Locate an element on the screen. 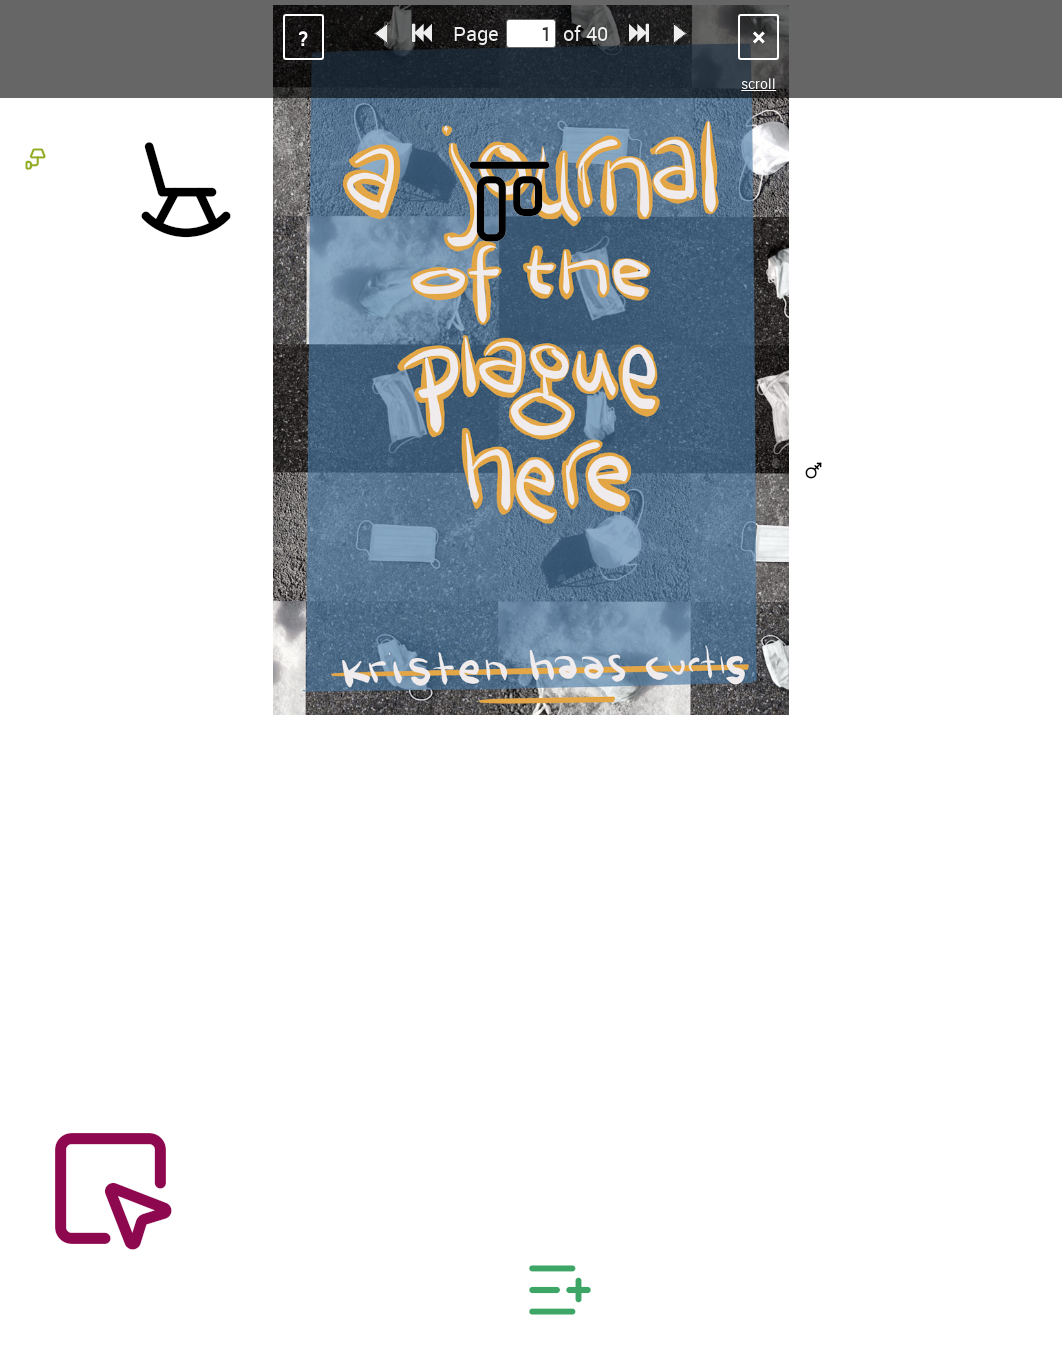 The height and width of the screenshot is (1354, 1062). select a wall-mounted light fixture is located at coordinates (35, 158).